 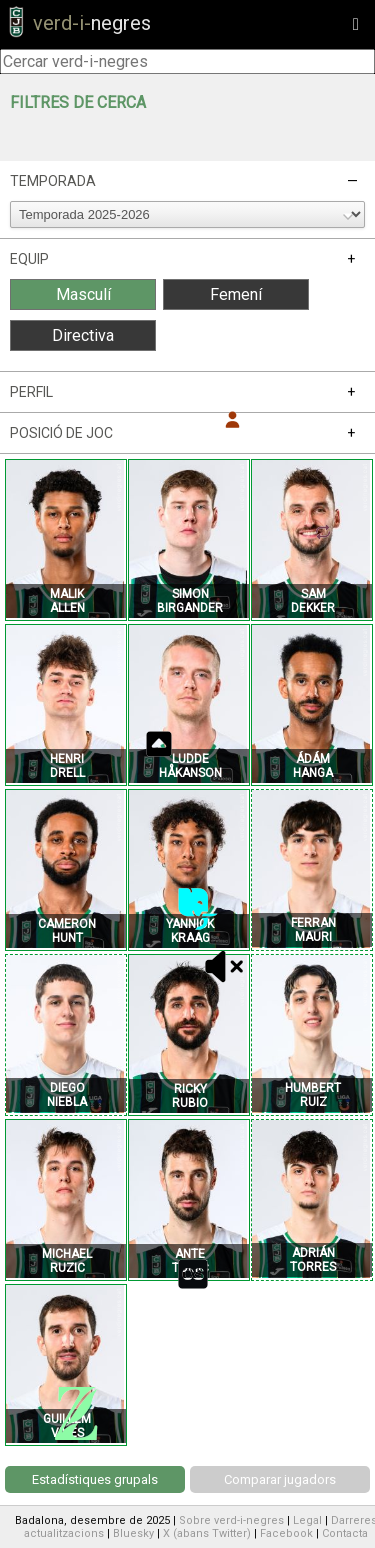 What do you see at coordinates (232, 419) in the screenshot?
I see `view your profile` at bounding box center [232, 419].